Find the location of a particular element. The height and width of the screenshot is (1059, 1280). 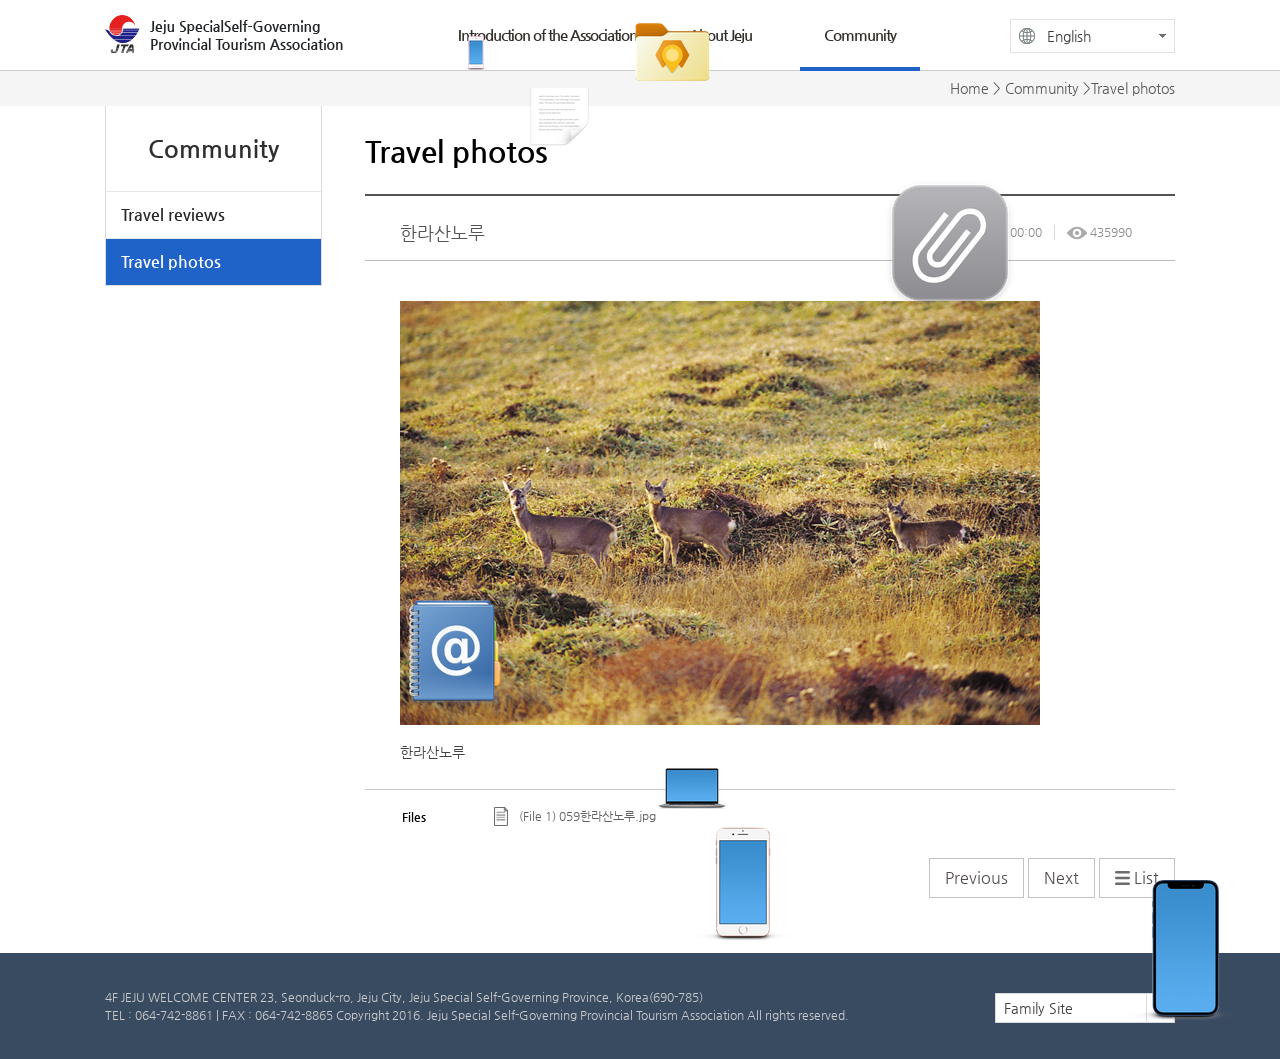

iPhone 12 mini device icon is located at coordinates (1185, 950).